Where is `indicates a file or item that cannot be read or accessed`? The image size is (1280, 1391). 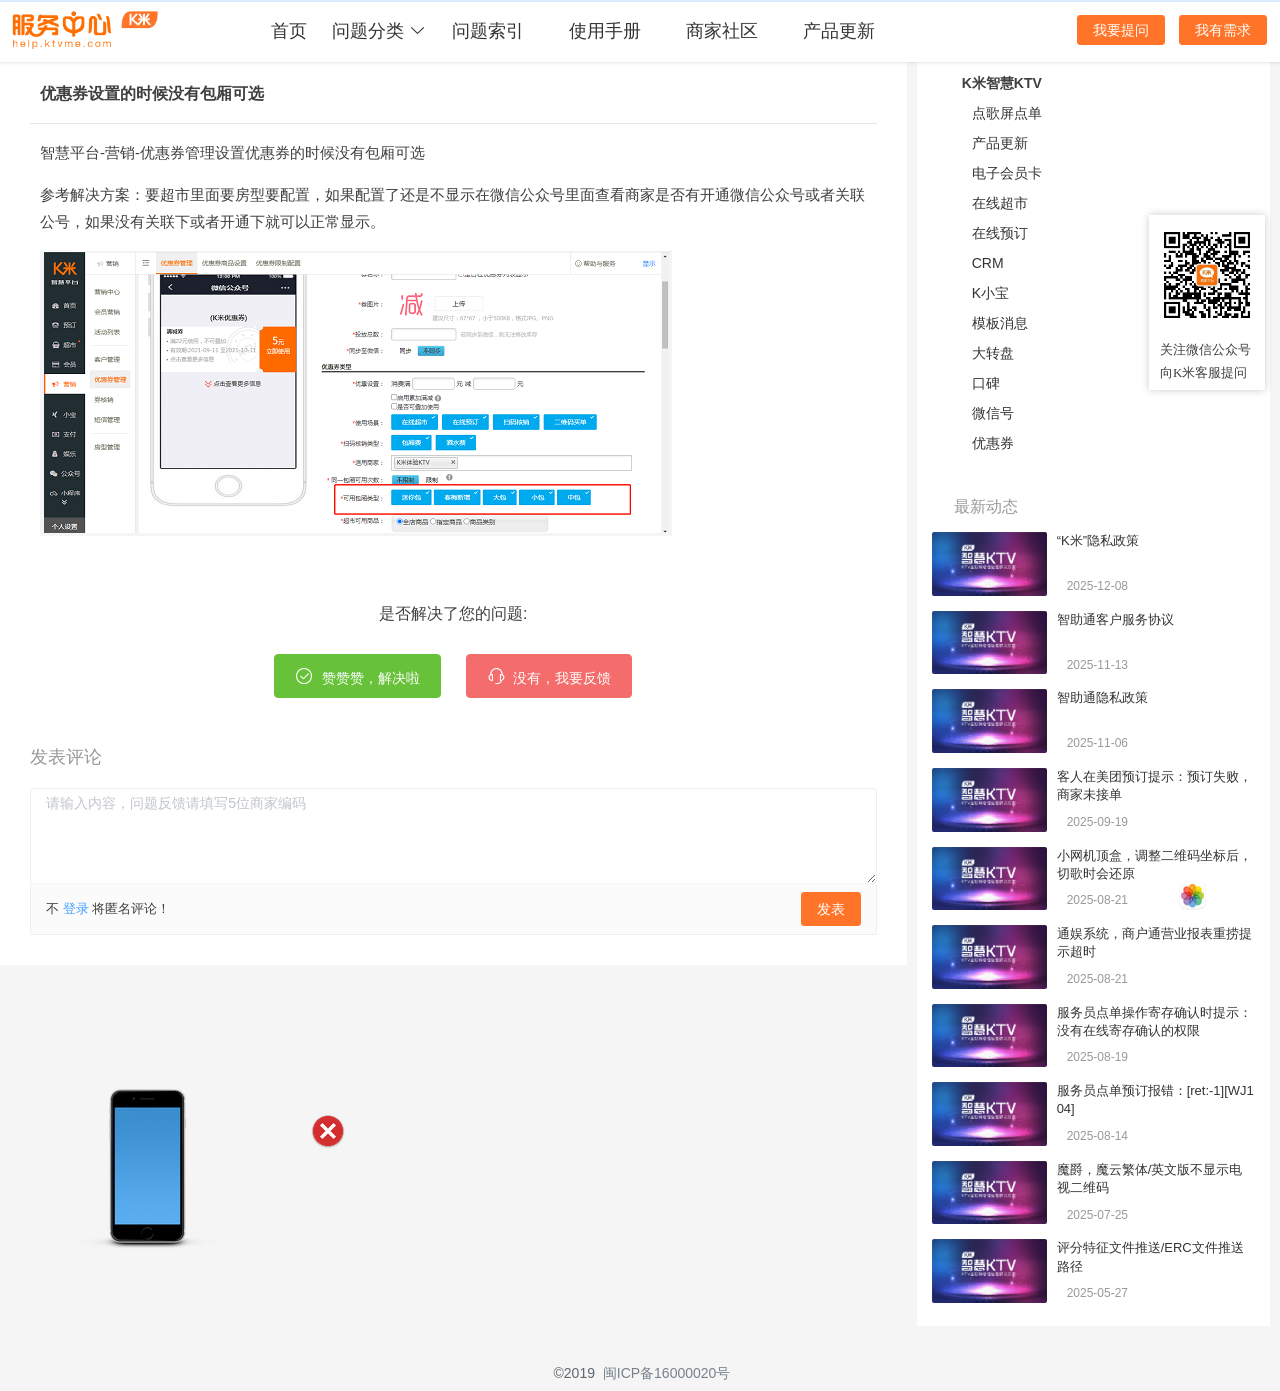
indicates a file or item that cannot be read or accessed is located at coordinates (328, 1131).